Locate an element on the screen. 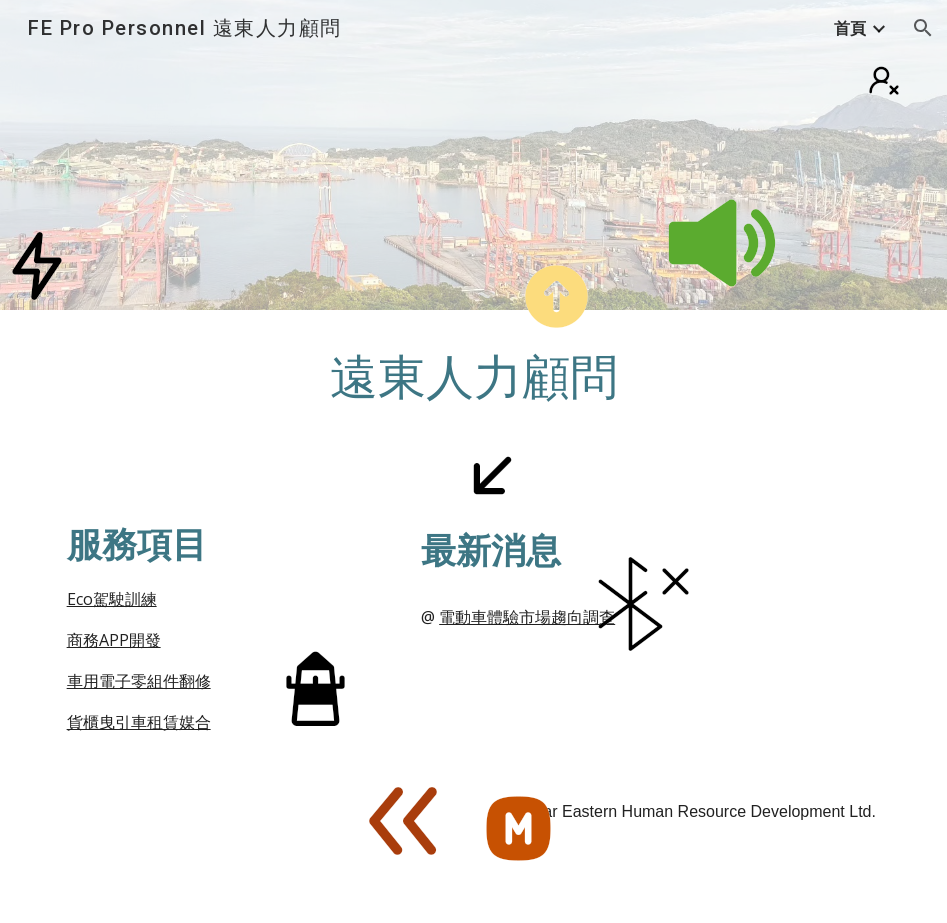  bluetooth connection disabled is located at coordinates (638, 604).